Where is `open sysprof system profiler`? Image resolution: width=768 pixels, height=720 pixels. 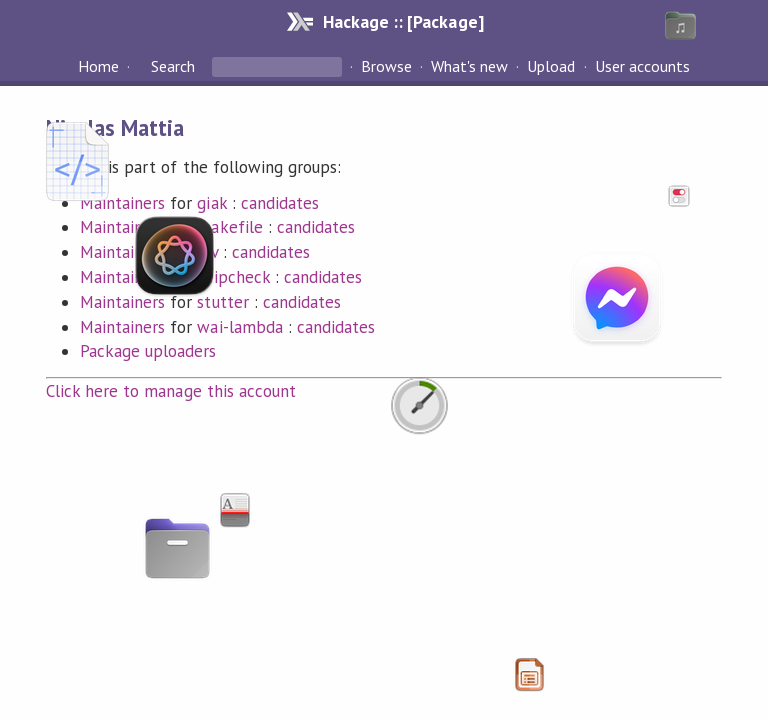 open sysprof system profiler is located at coordinates (419, 405).